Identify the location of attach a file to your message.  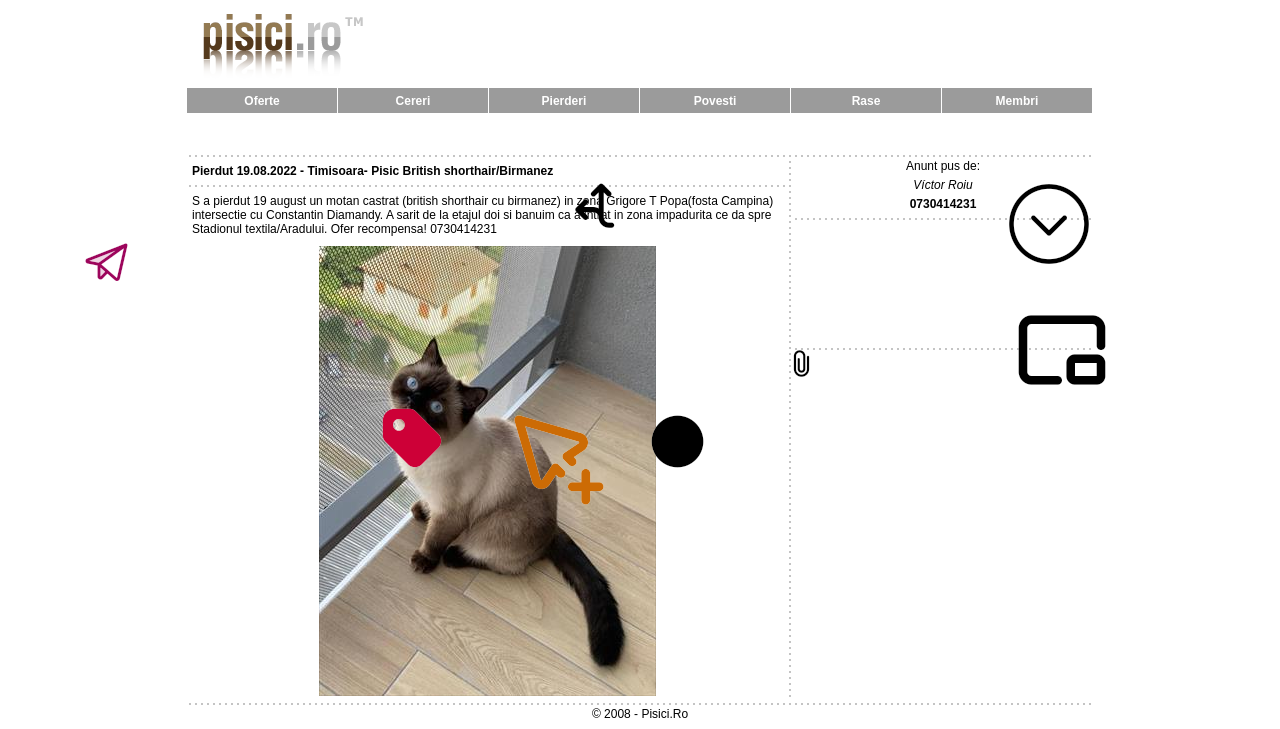
(801, 363).